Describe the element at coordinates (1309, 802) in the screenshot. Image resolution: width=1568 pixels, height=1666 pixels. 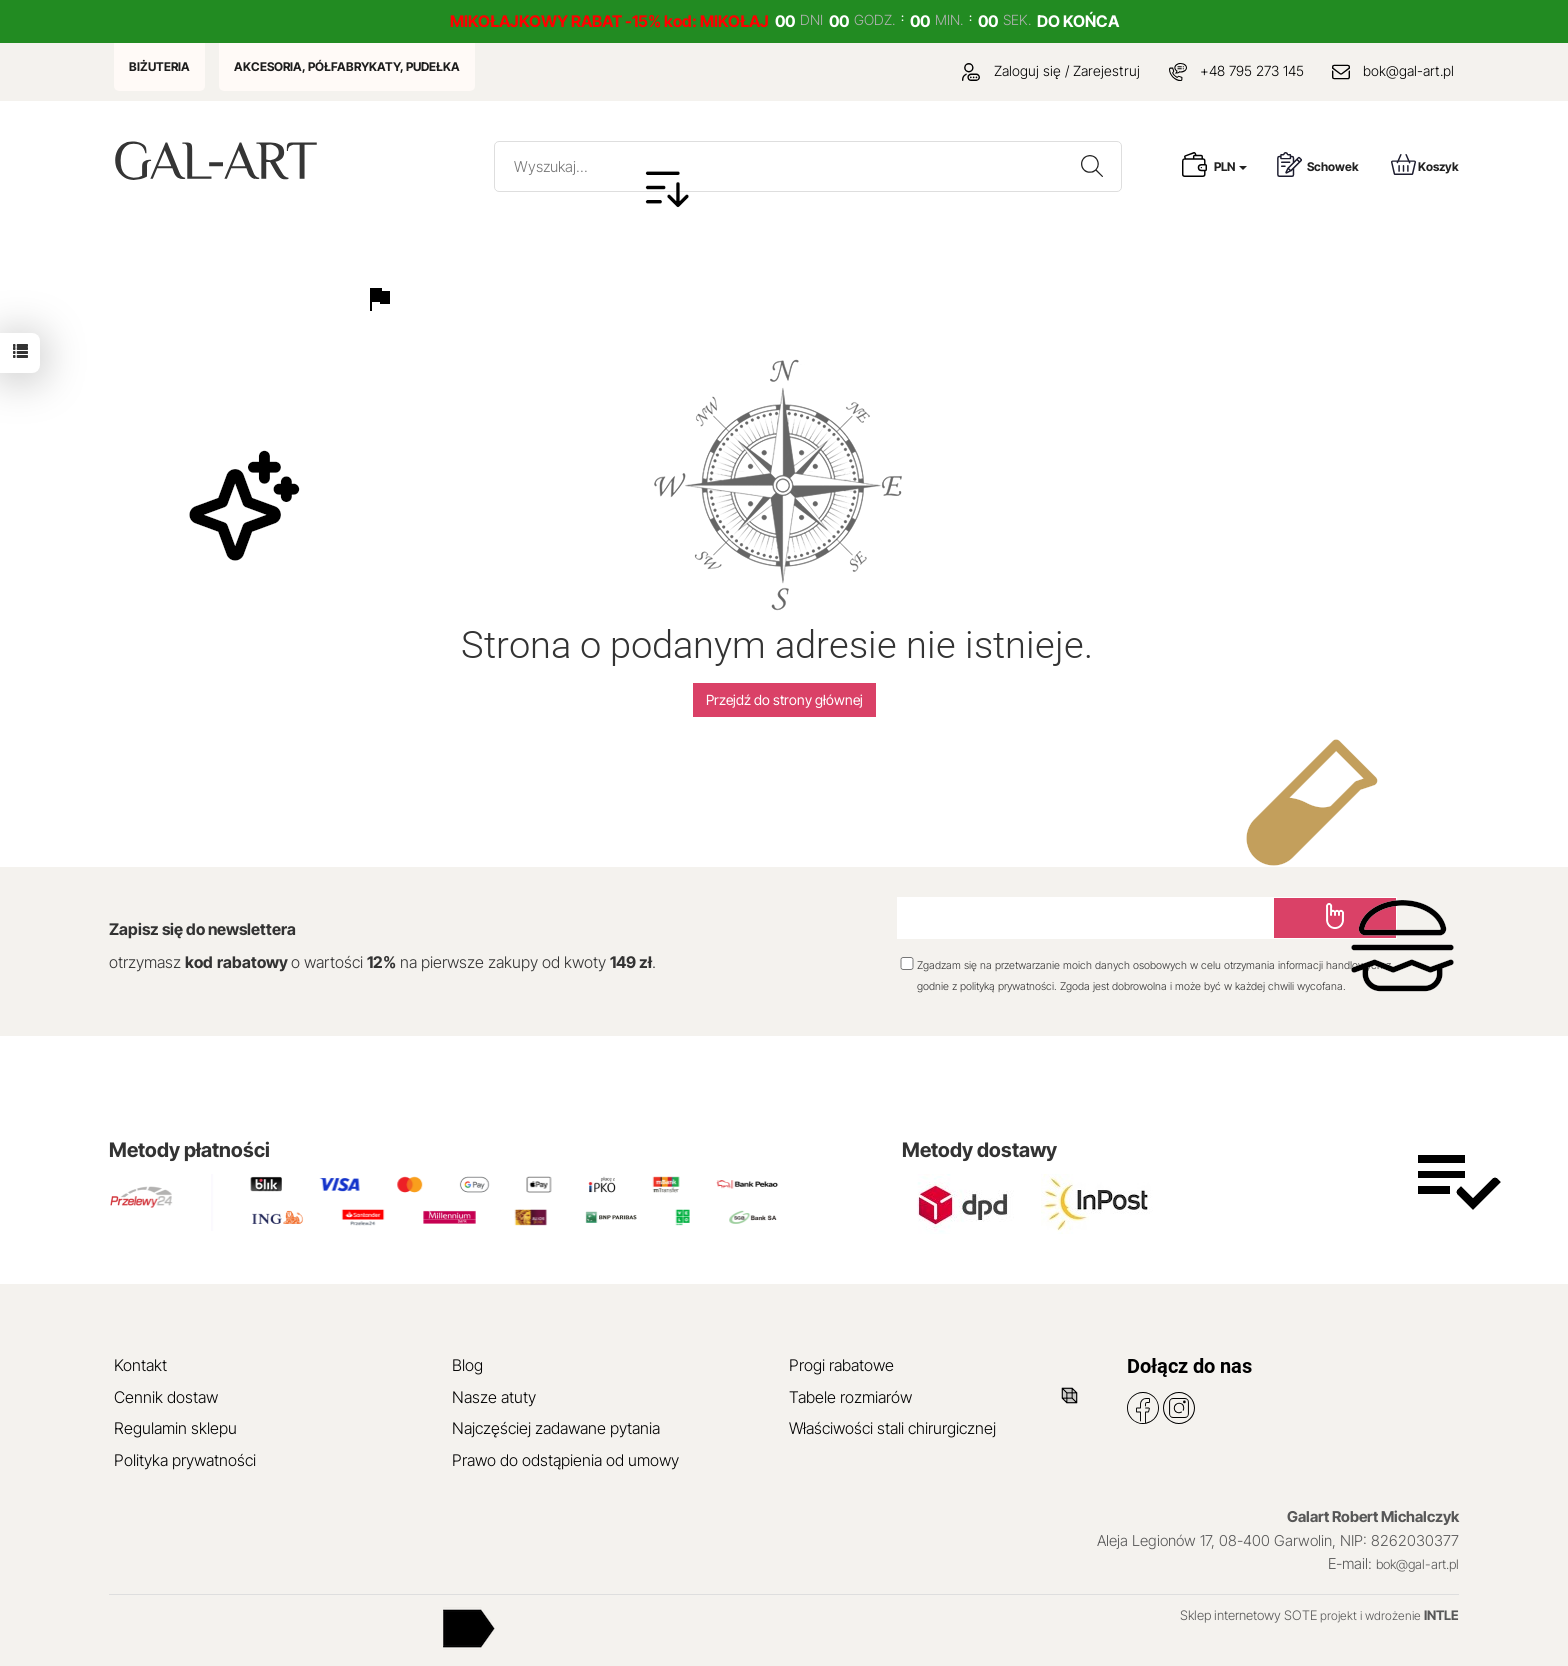
I see `run a test or experiment` at that location.